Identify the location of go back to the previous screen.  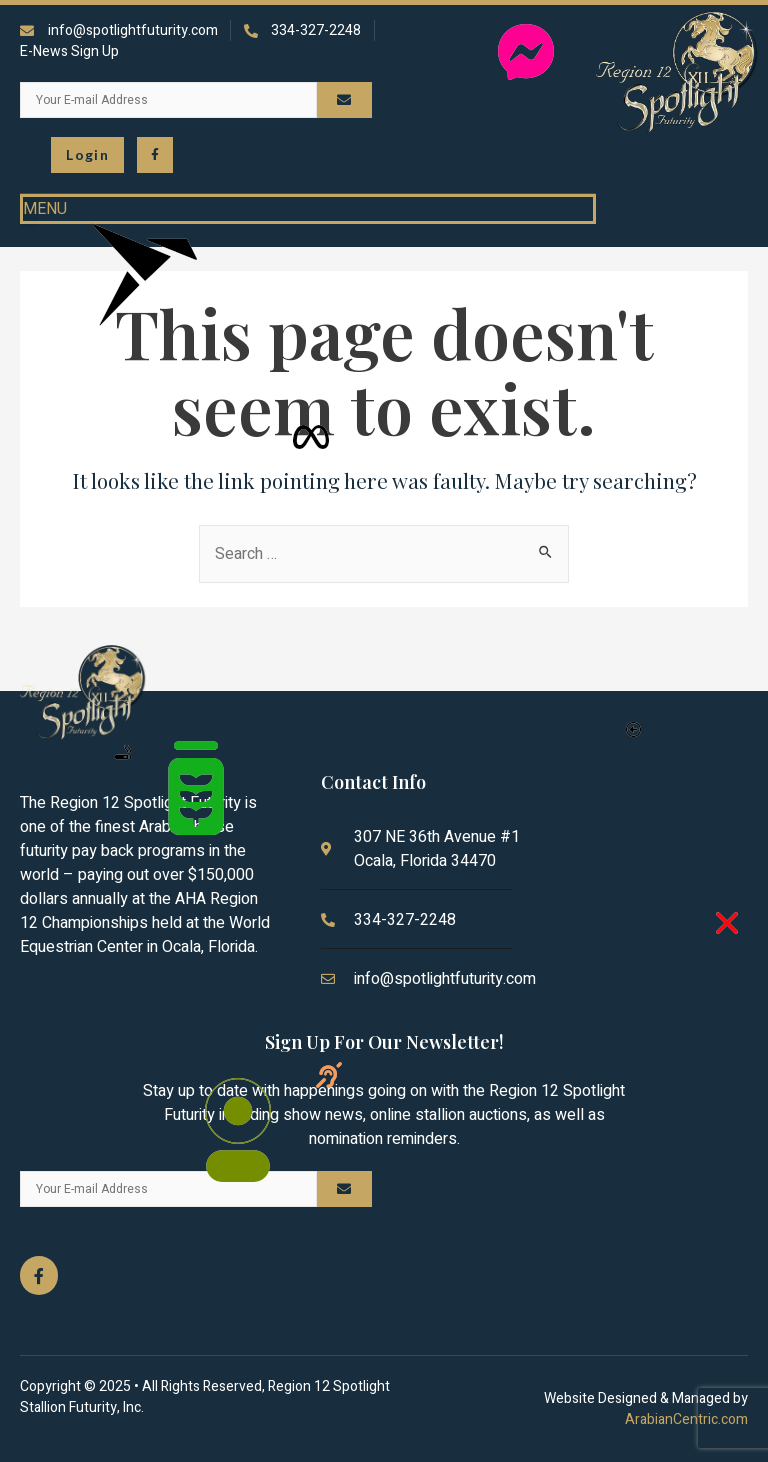
(633, 729).